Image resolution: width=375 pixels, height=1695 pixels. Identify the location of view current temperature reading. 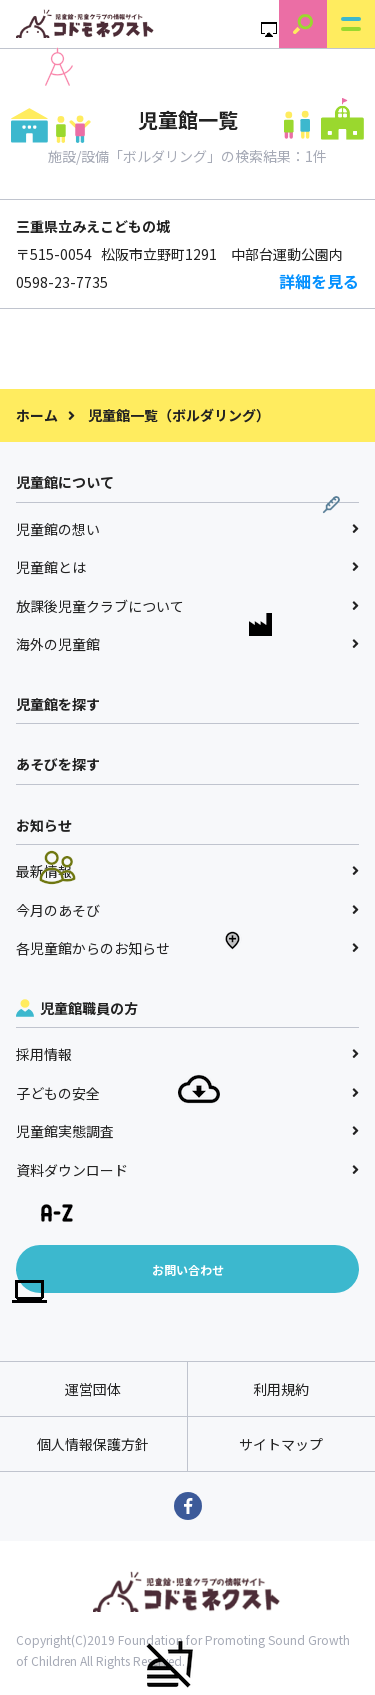
(331, 504).